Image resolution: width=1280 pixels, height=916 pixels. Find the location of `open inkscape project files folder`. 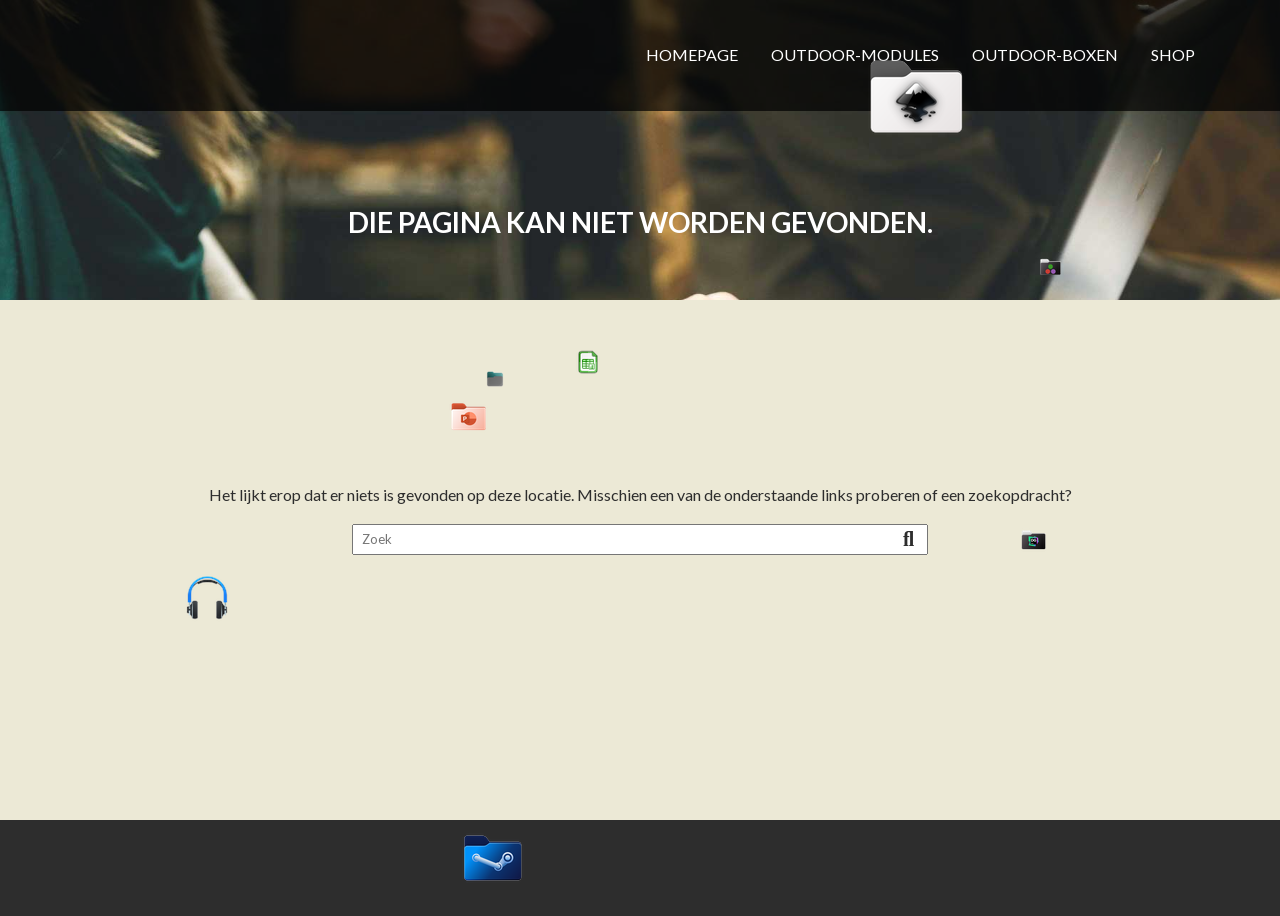

open inkscape project files folder is located at coordinates (916, 99).